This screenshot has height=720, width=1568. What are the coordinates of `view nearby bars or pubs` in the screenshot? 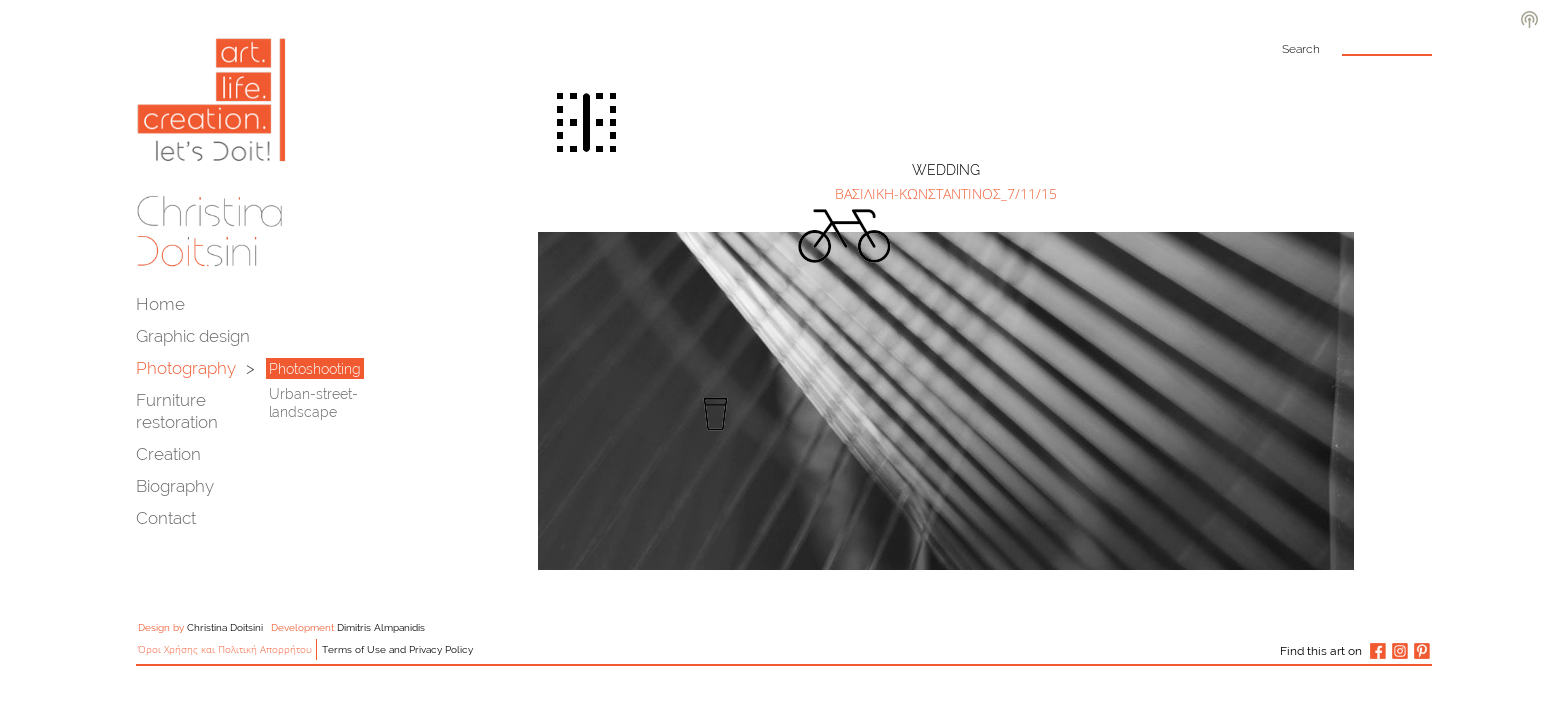 It's located at (715, 413).